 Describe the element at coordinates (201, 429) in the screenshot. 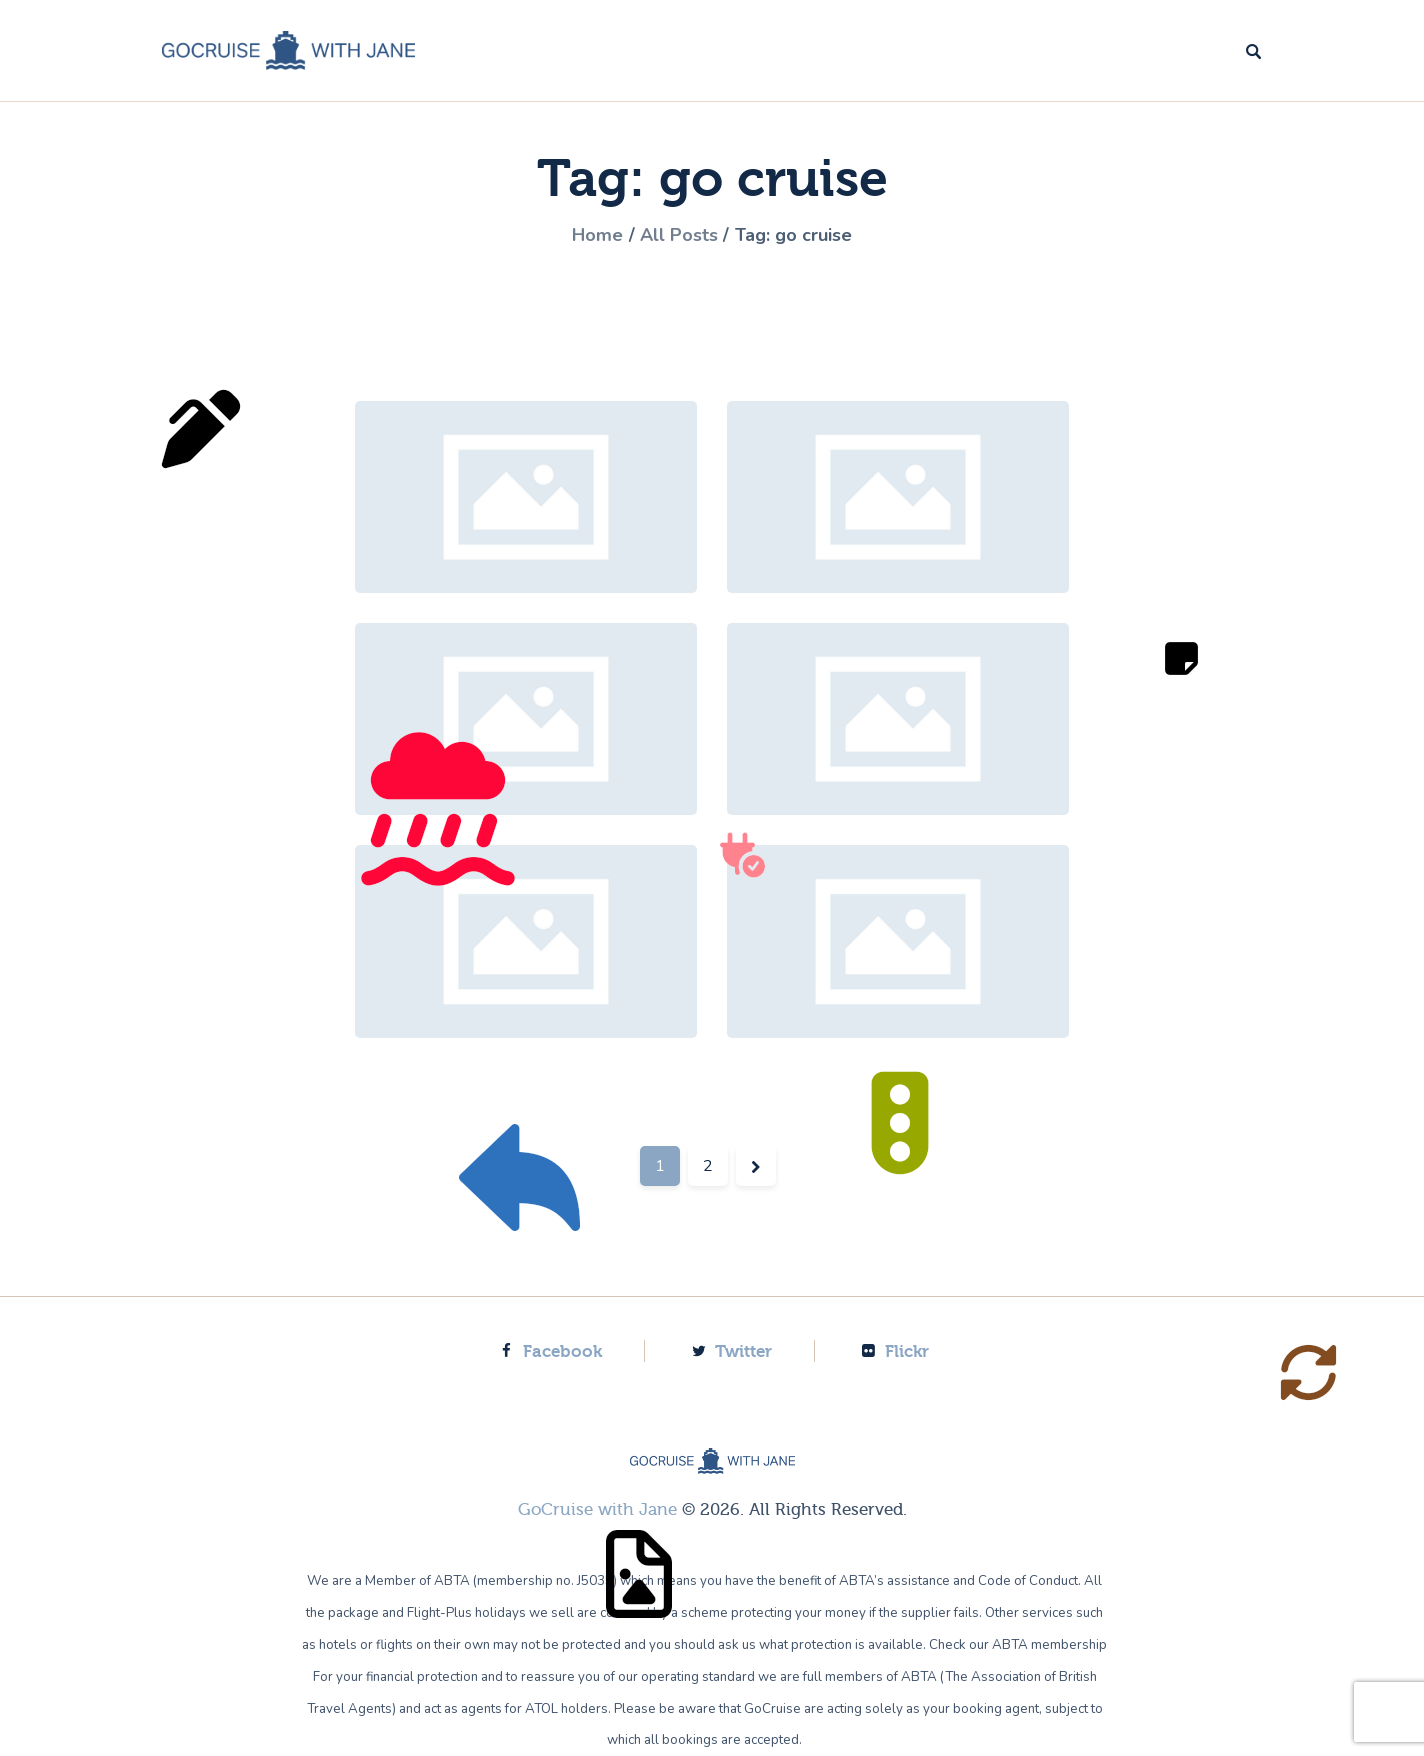

I see `edit or modify content` at that location.